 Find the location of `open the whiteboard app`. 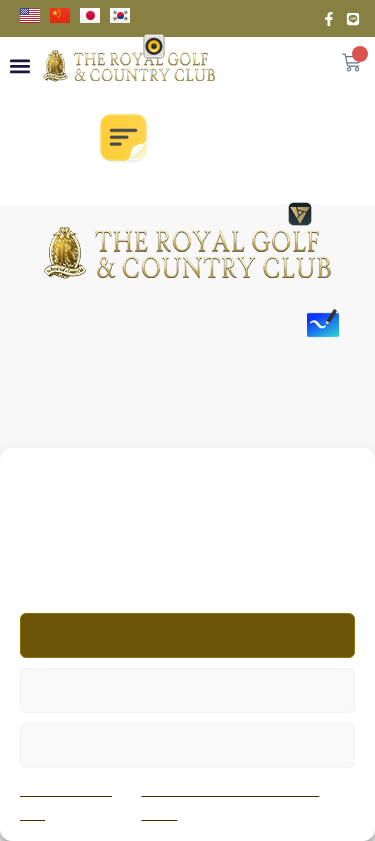

open the whiteboard app is located at coordinates (323, 325).